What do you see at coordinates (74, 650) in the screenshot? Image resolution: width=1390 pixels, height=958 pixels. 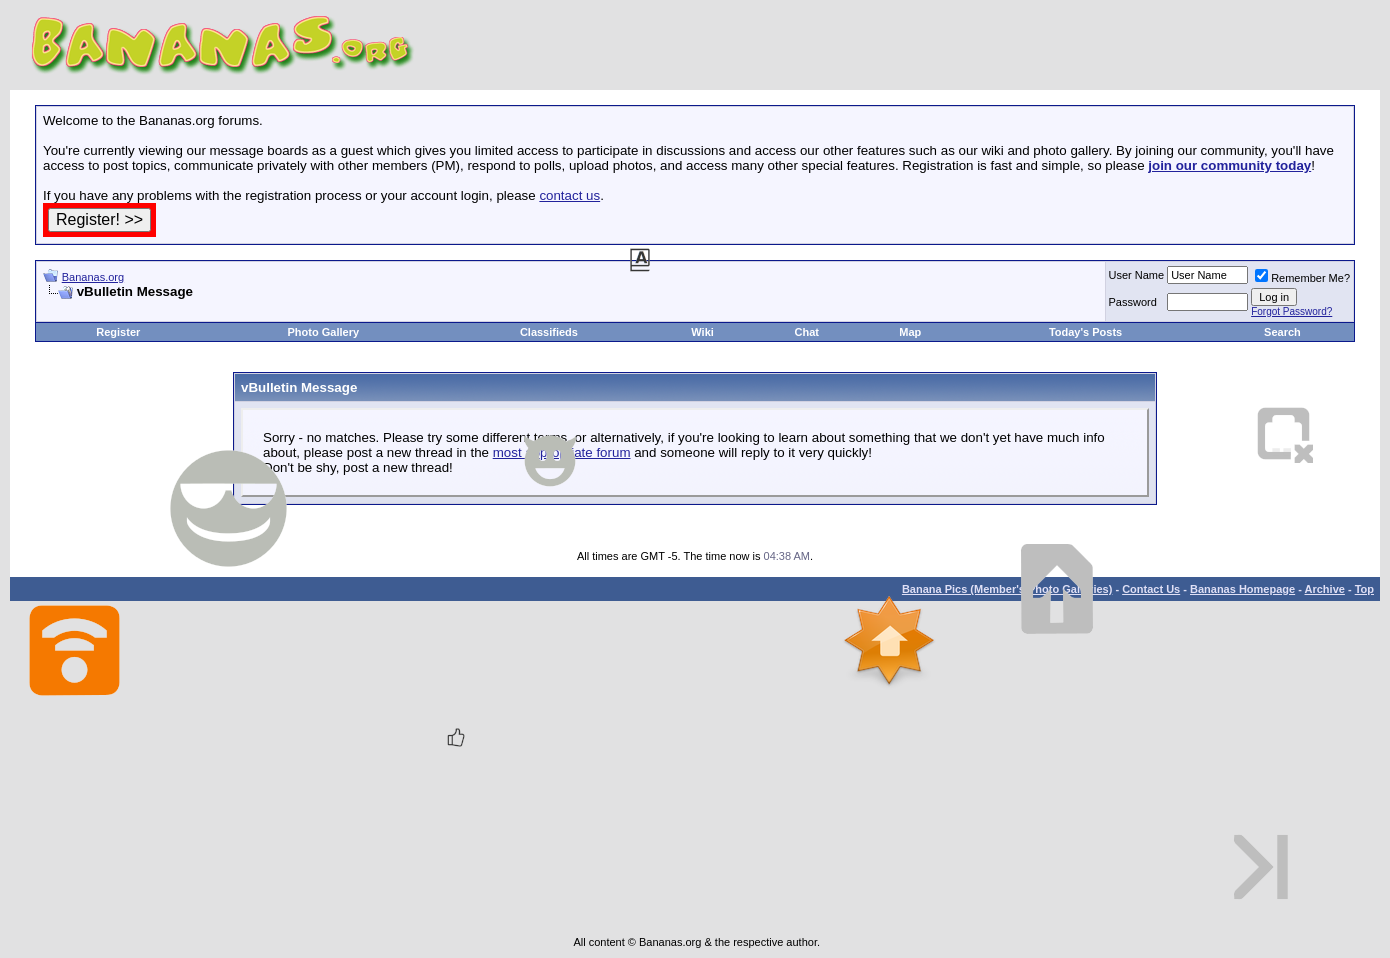 I see `indicates hotspot or tethering is active` at bounding box center [74, 650].